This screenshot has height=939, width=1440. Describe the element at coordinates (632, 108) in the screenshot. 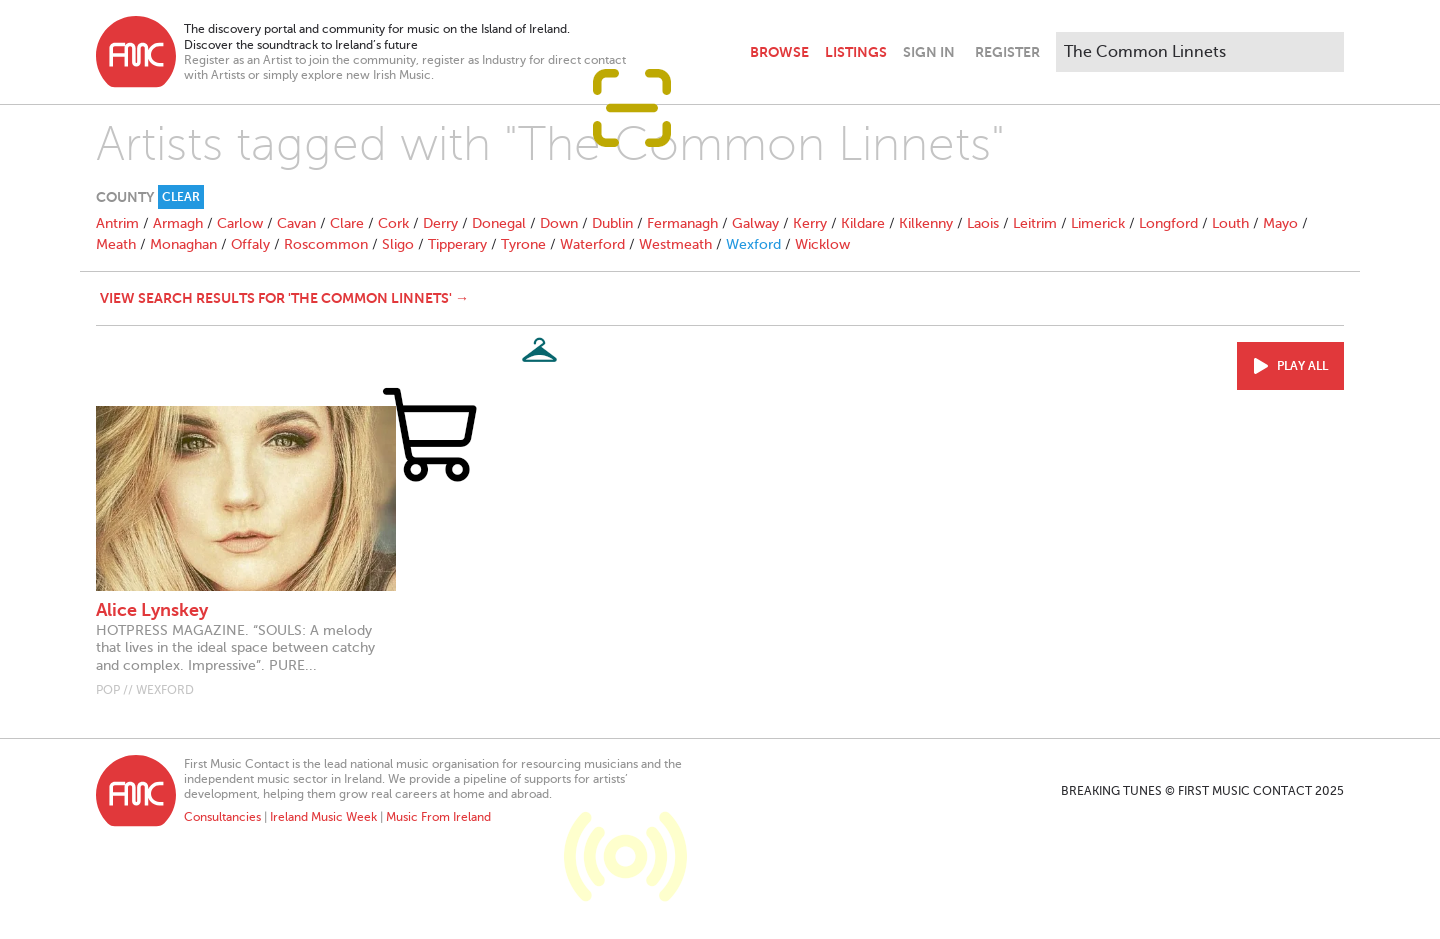

I see `scan a barcode or QR code` at that location.